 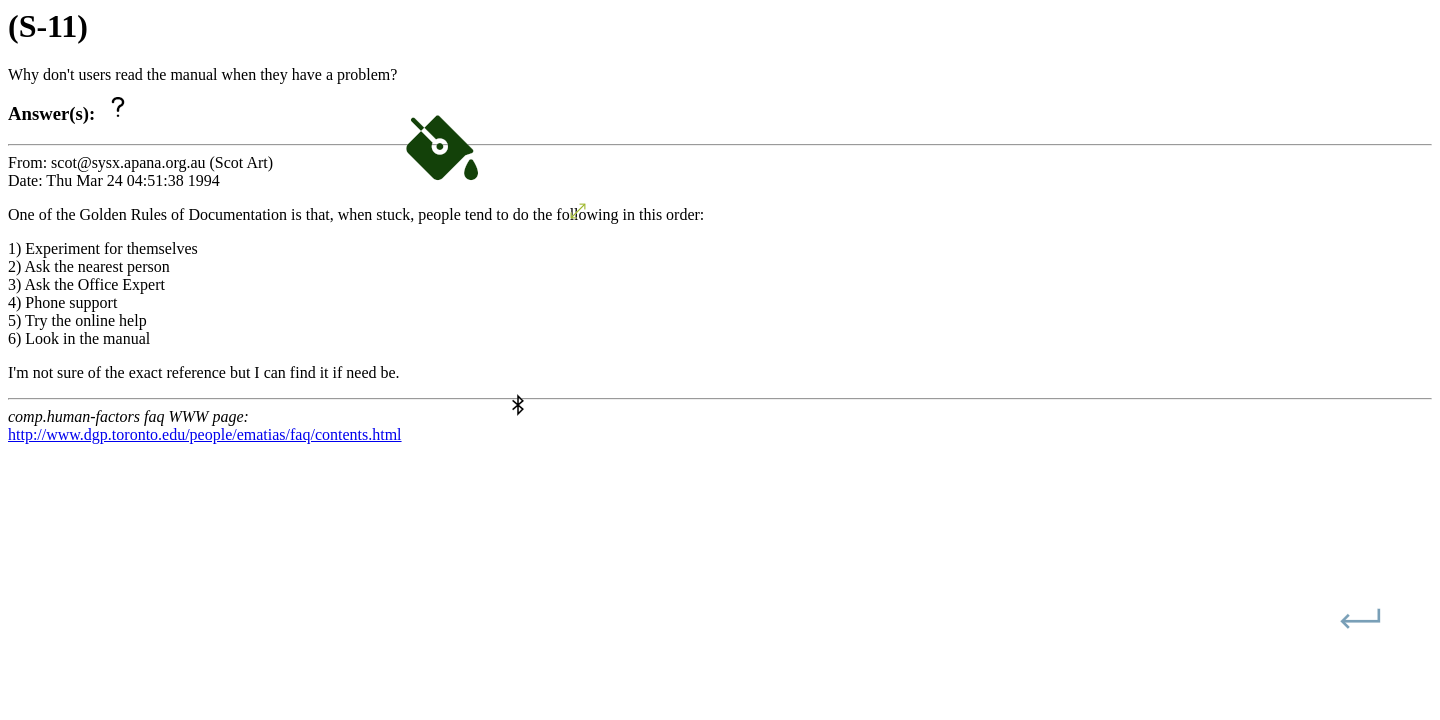 What do you see at coordinates (578, 211) in the screenshot?
I see `resize a window or element` at bounding box center [578, 211].